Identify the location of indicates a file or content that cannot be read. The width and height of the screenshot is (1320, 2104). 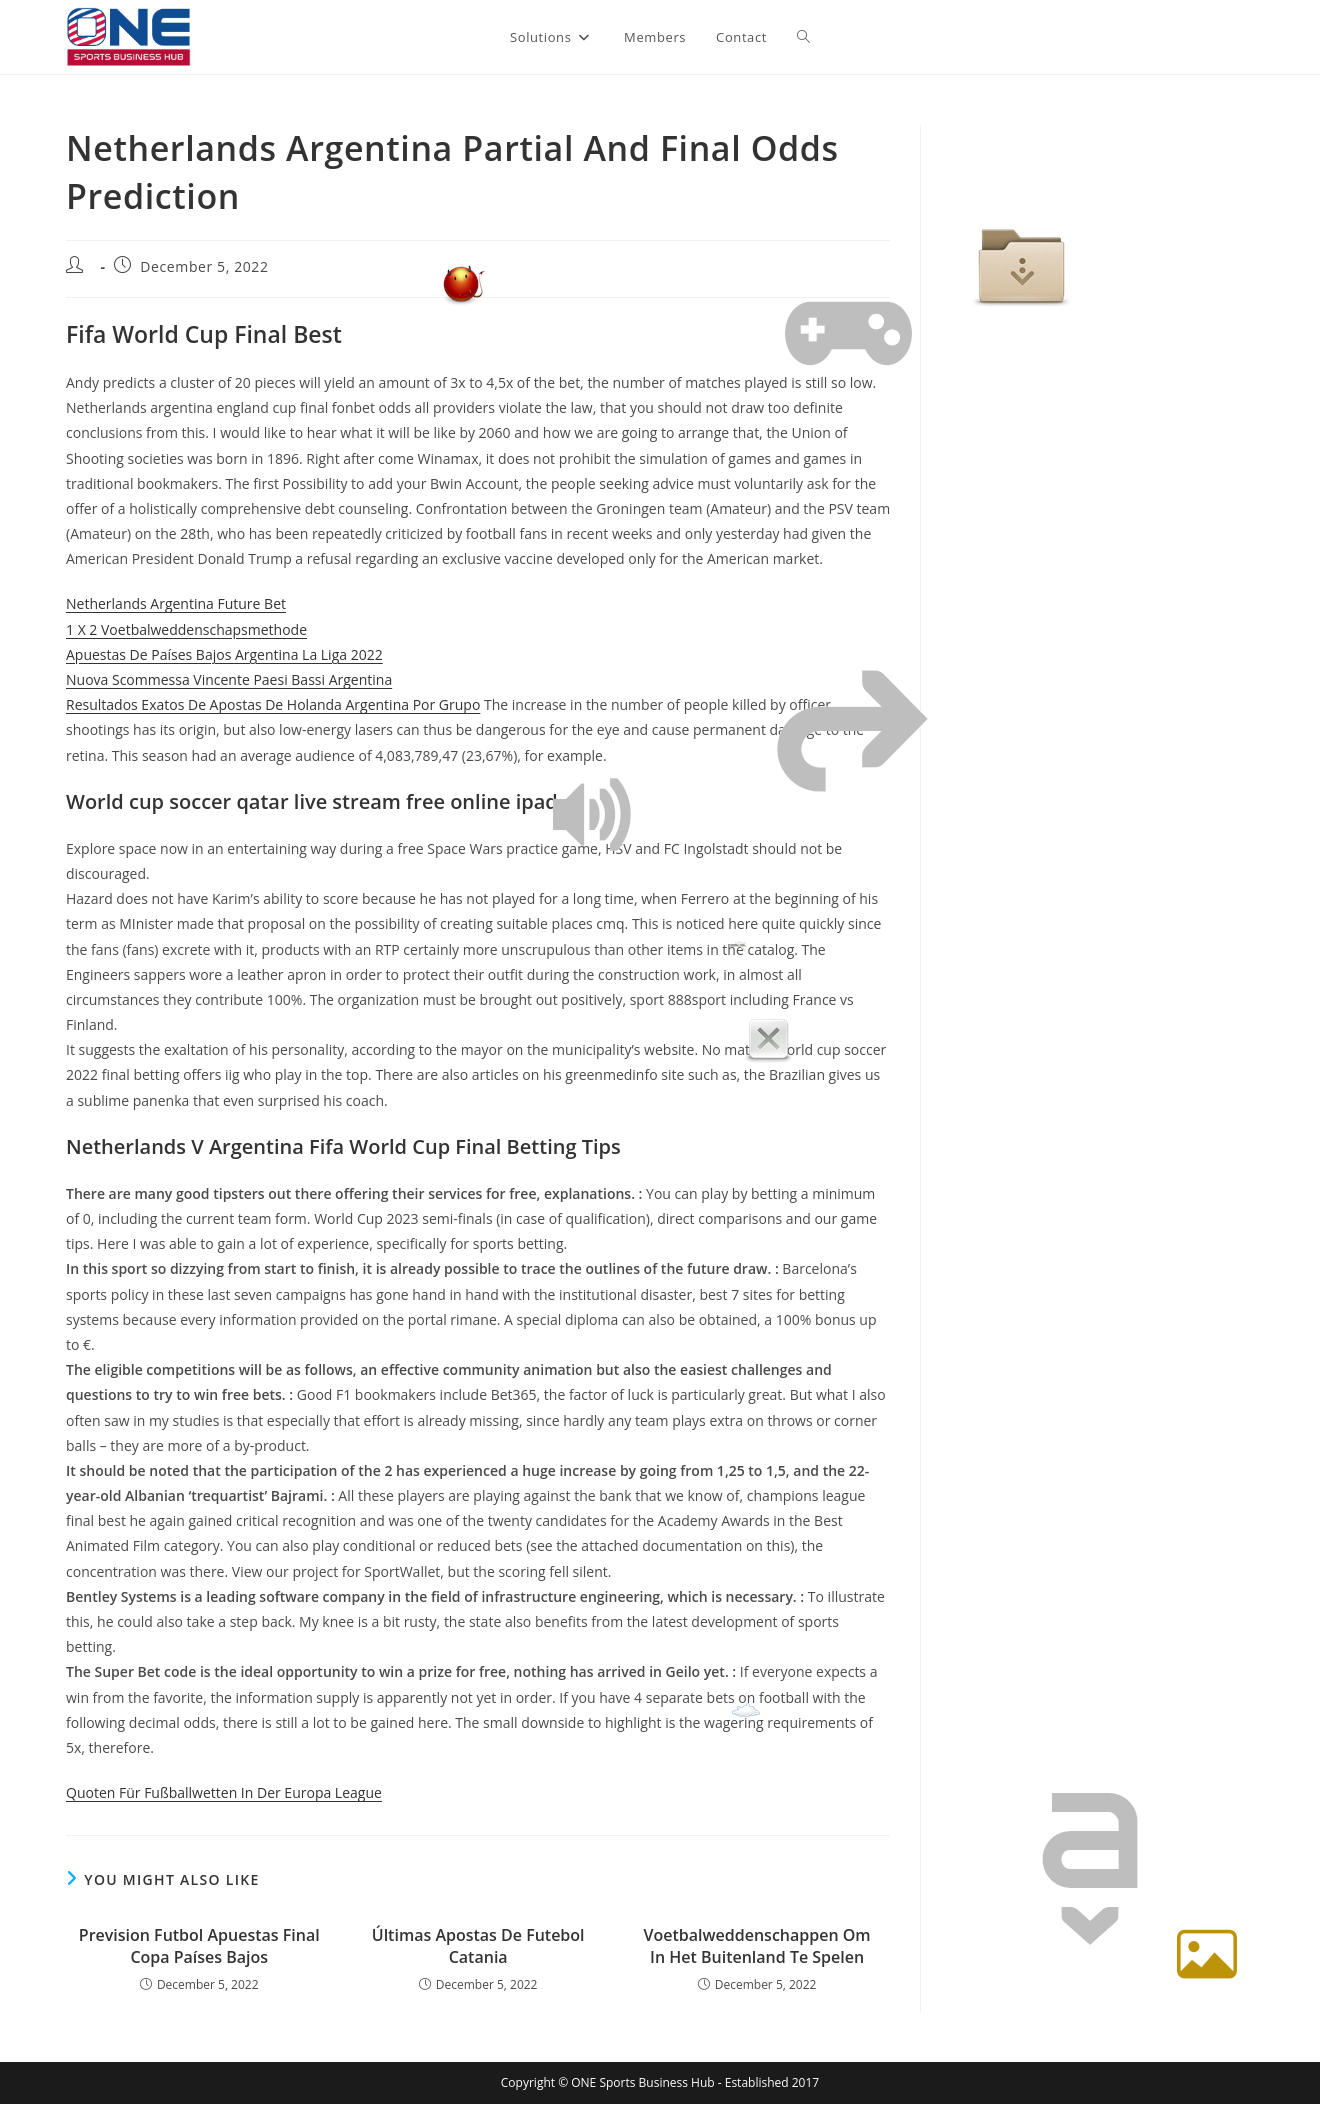
(769, 1041).